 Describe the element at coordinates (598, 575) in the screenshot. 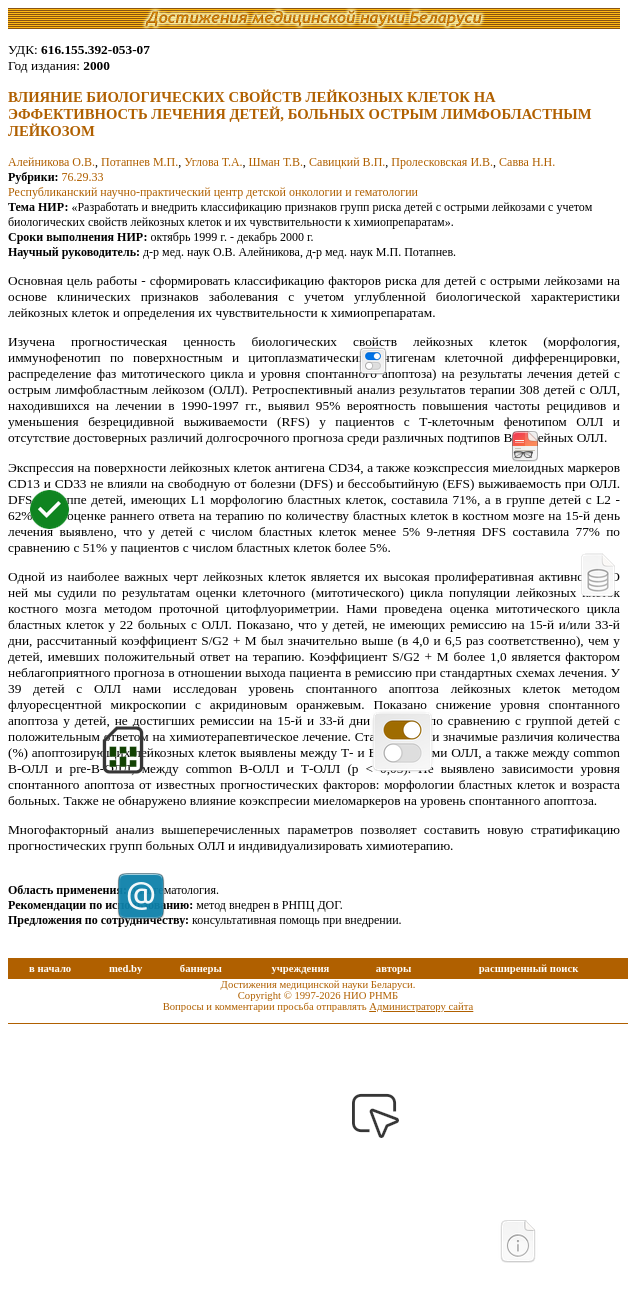

I see `sql database file` at that location.